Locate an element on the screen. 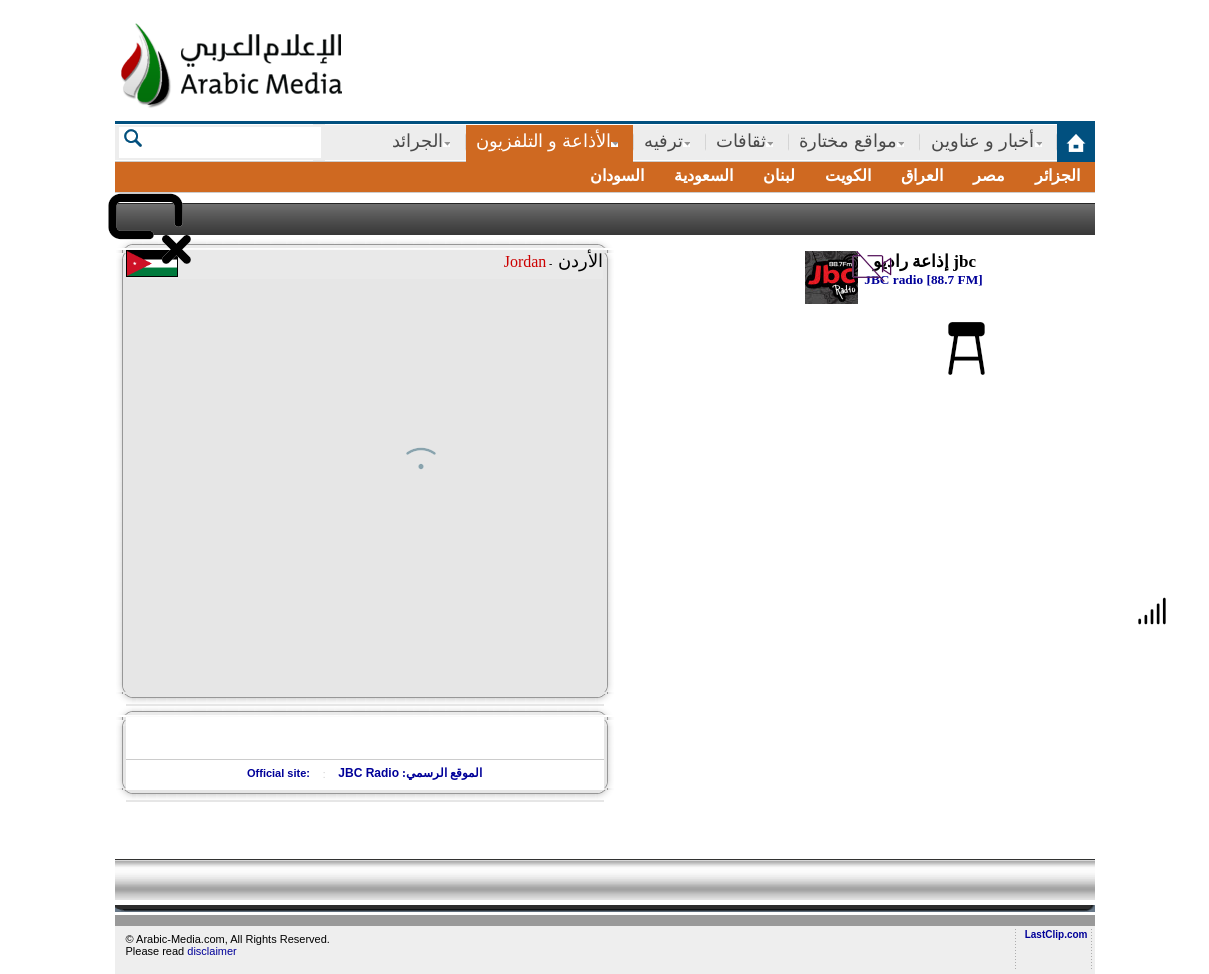  furniture item in a home decor or interior design app is located at coordinates (966, 348).